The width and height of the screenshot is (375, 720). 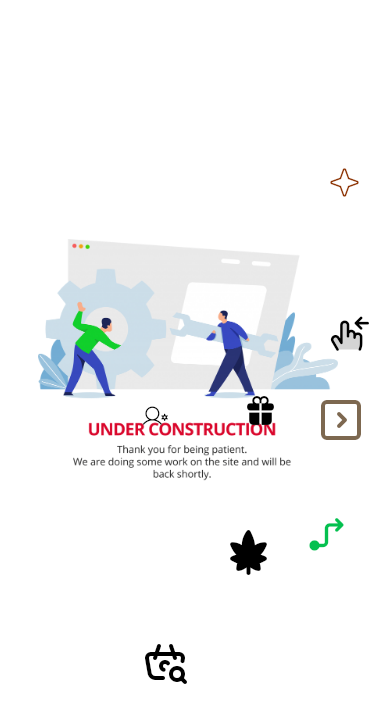 I want to click on swipe left to navigate or dismiss, so click(x=348, y=335).